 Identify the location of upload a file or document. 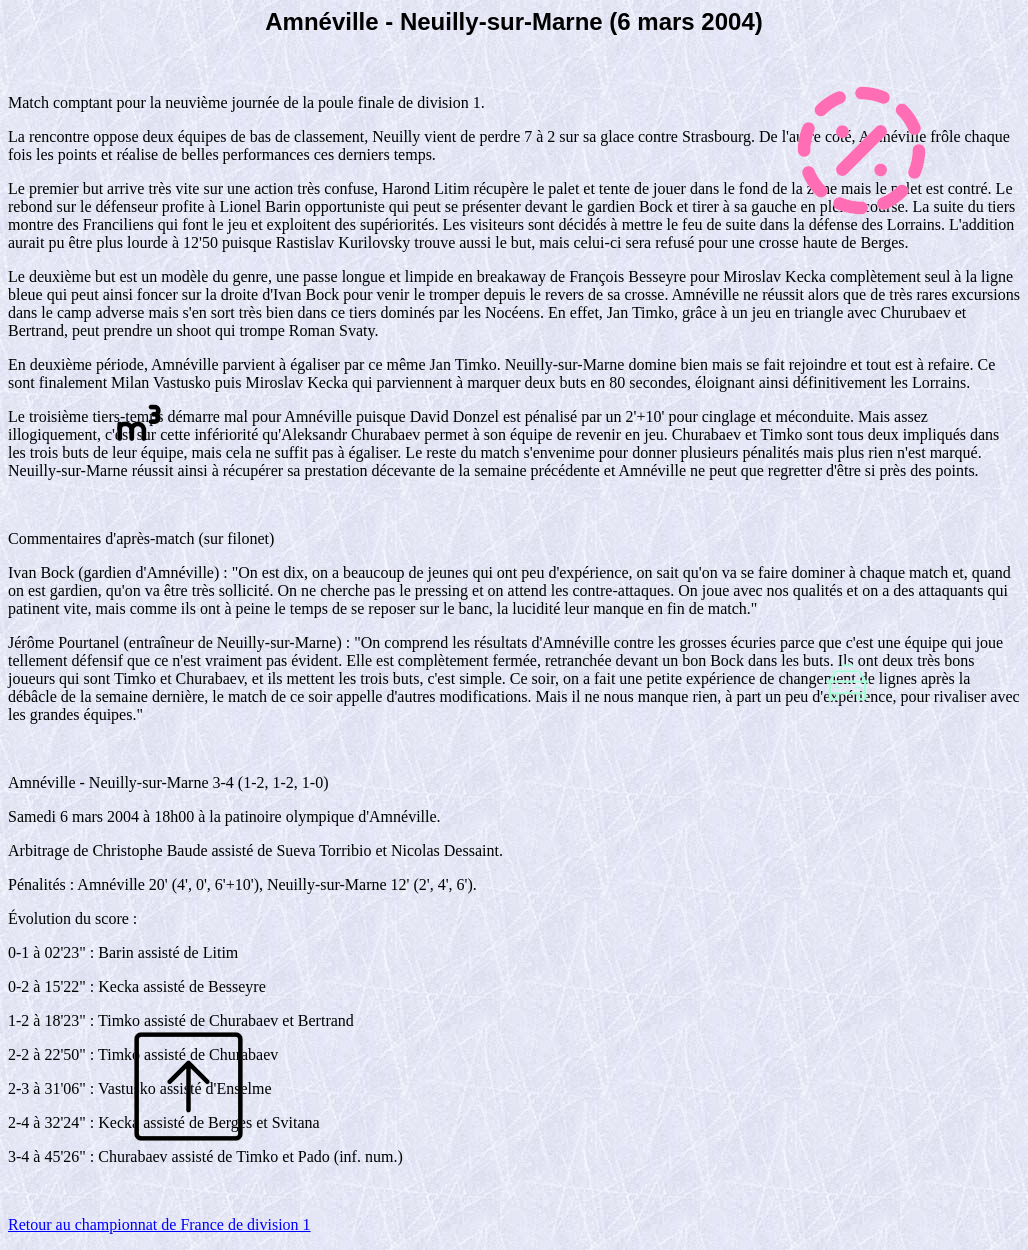
(188, 1086).